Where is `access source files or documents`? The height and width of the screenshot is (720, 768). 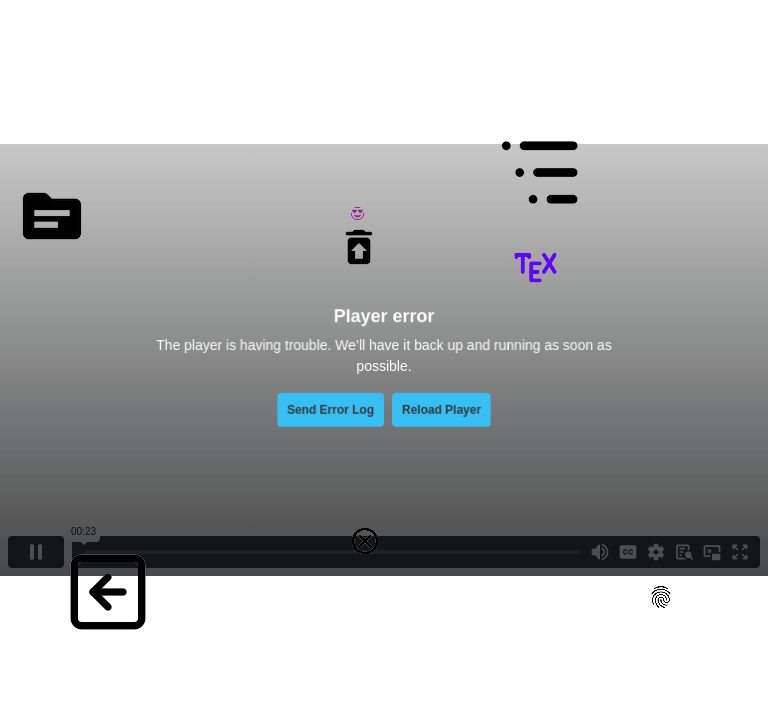
access source files or documents is located at coordinates (52, 216).